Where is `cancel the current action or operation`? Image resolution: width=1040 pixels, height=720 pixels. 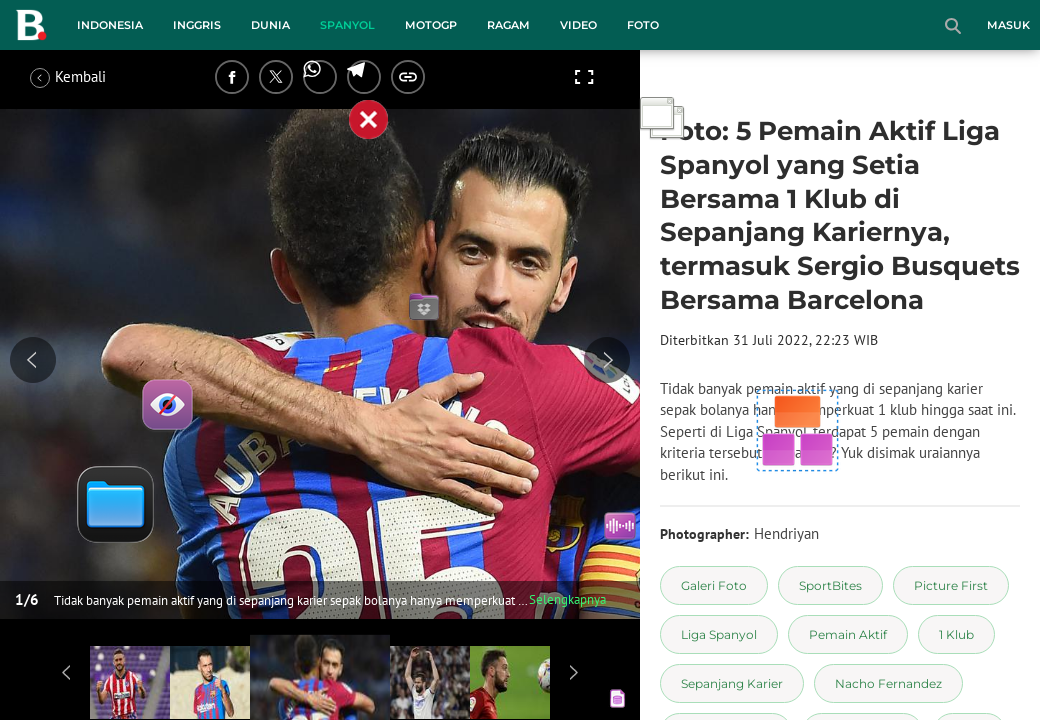
cancel the current action or operation is located at coordinates (368, 119).